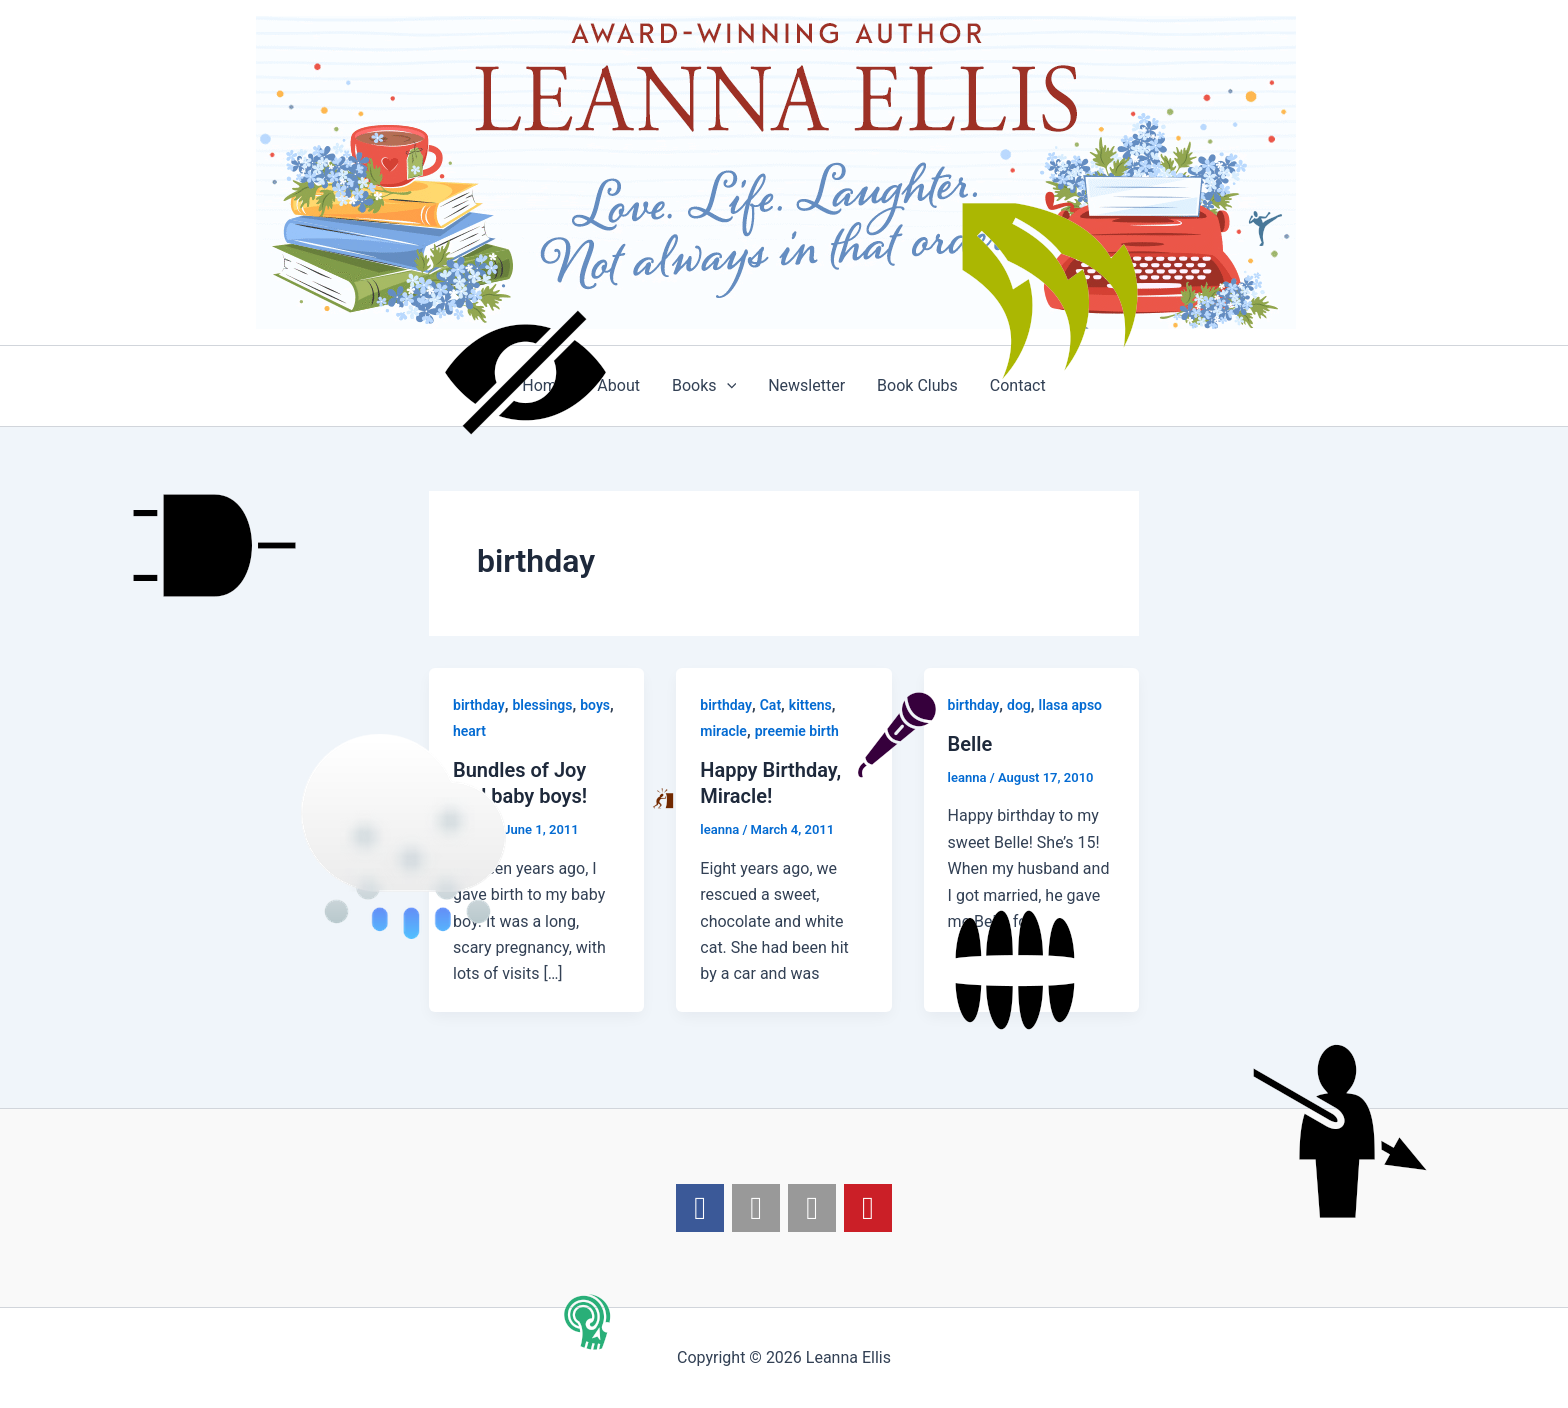 Image resolution: width=1568 pixels, height=1408 pixels. I want to click on access martial arts or combat training, so click(1265, 228).